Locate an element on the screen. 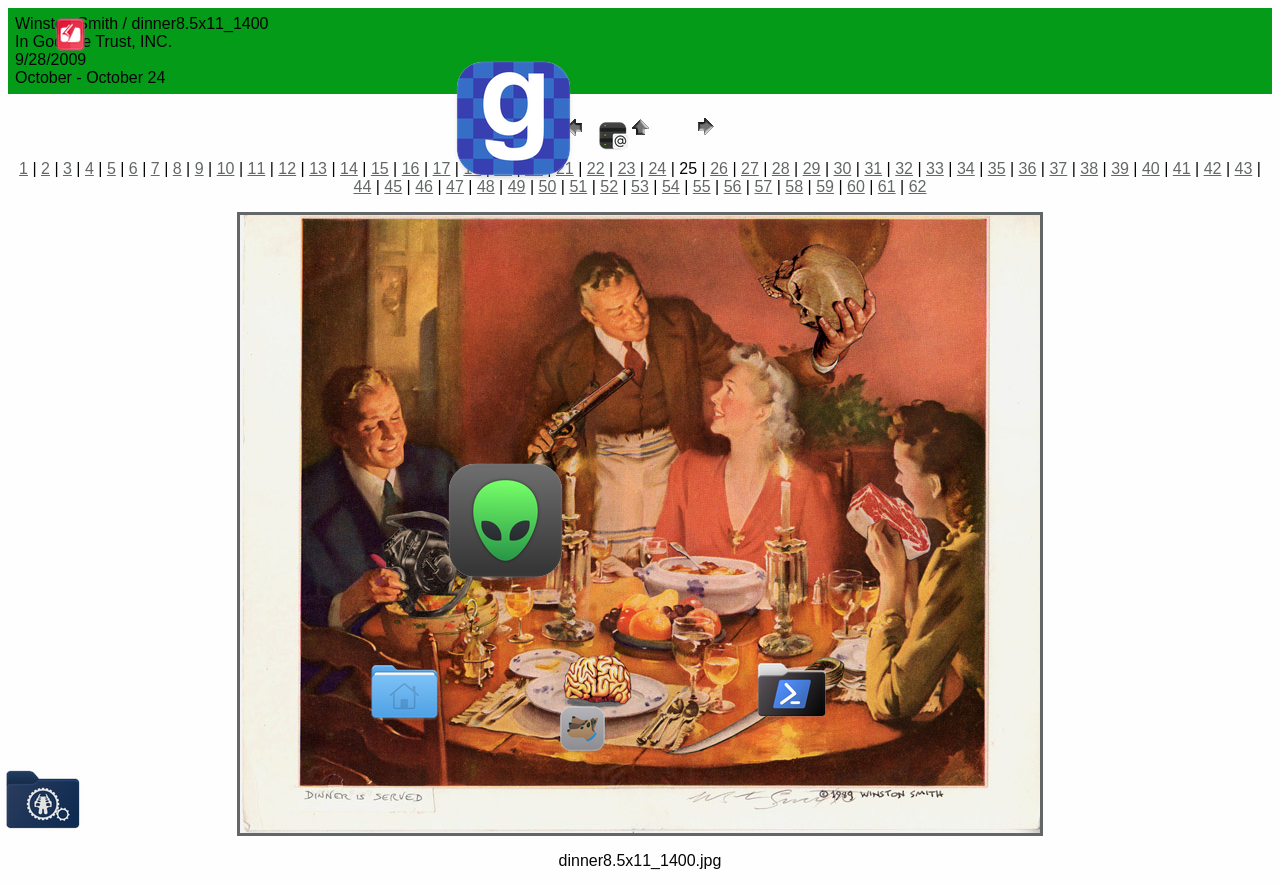  folder for NoLimits coaster simulation mods and custom content is located at coordinates (42, 801).